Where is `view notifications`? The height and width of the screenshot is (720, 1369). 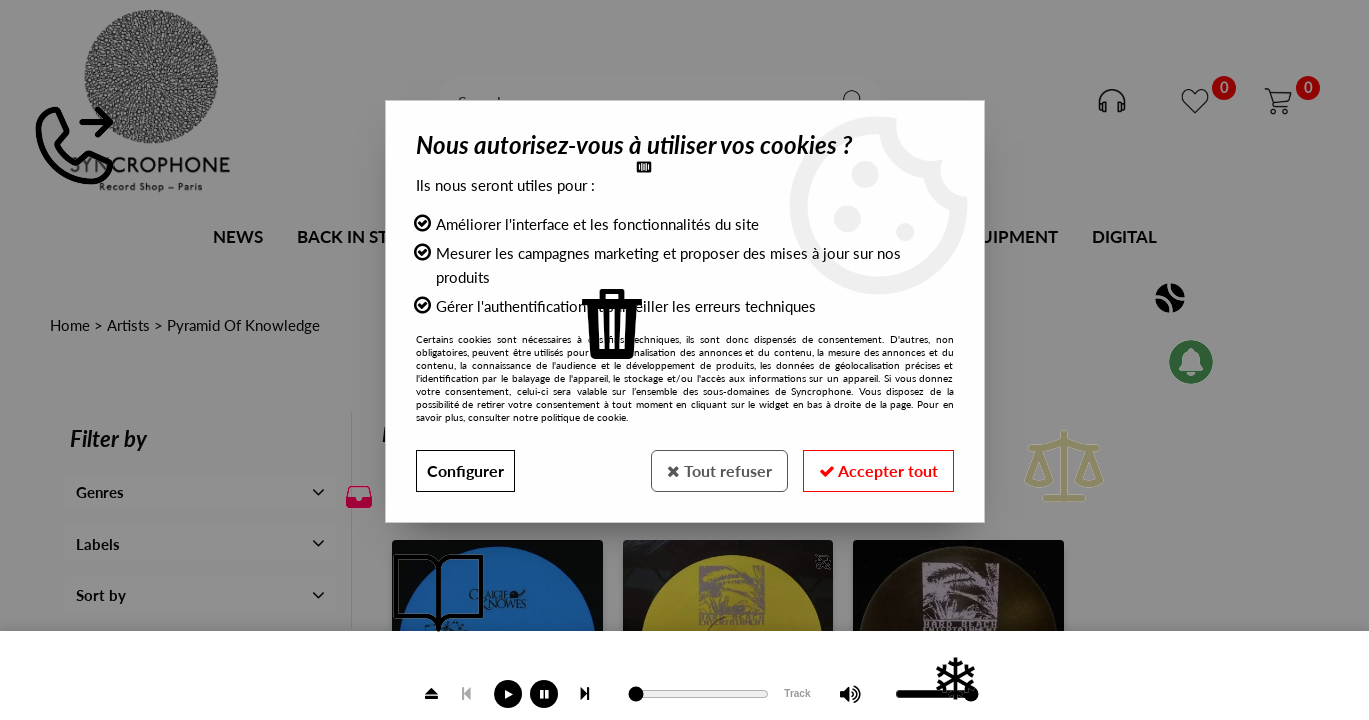
view notifications is located at coordinates (1191, 362).